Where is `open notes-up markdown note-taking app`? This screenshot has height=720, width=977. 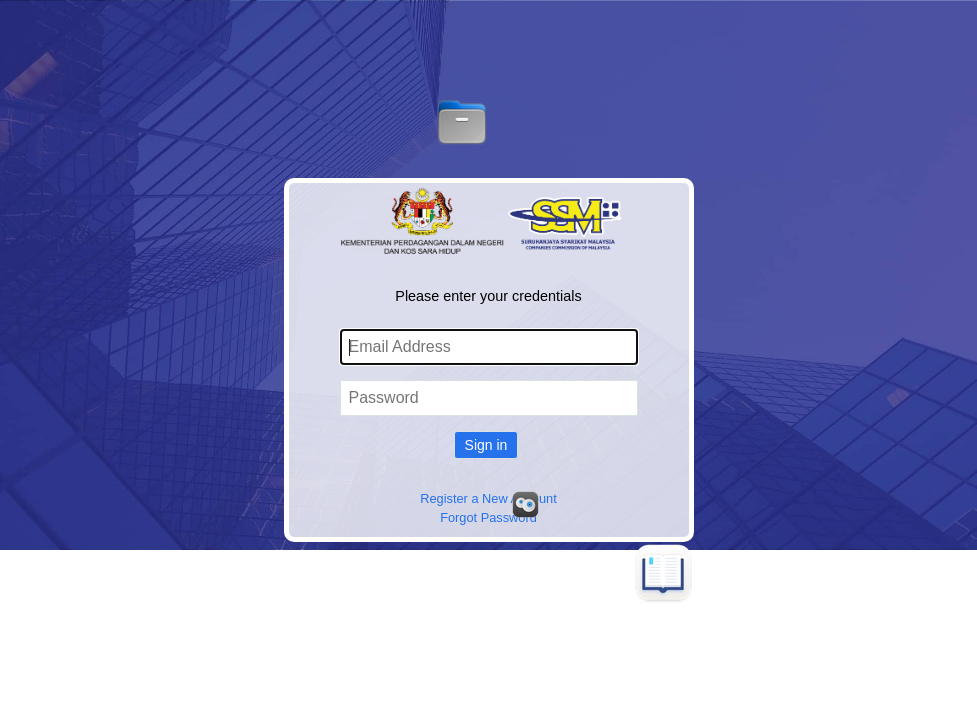 open notes-up markdown note-taking app is located at coordinates (663, 572).